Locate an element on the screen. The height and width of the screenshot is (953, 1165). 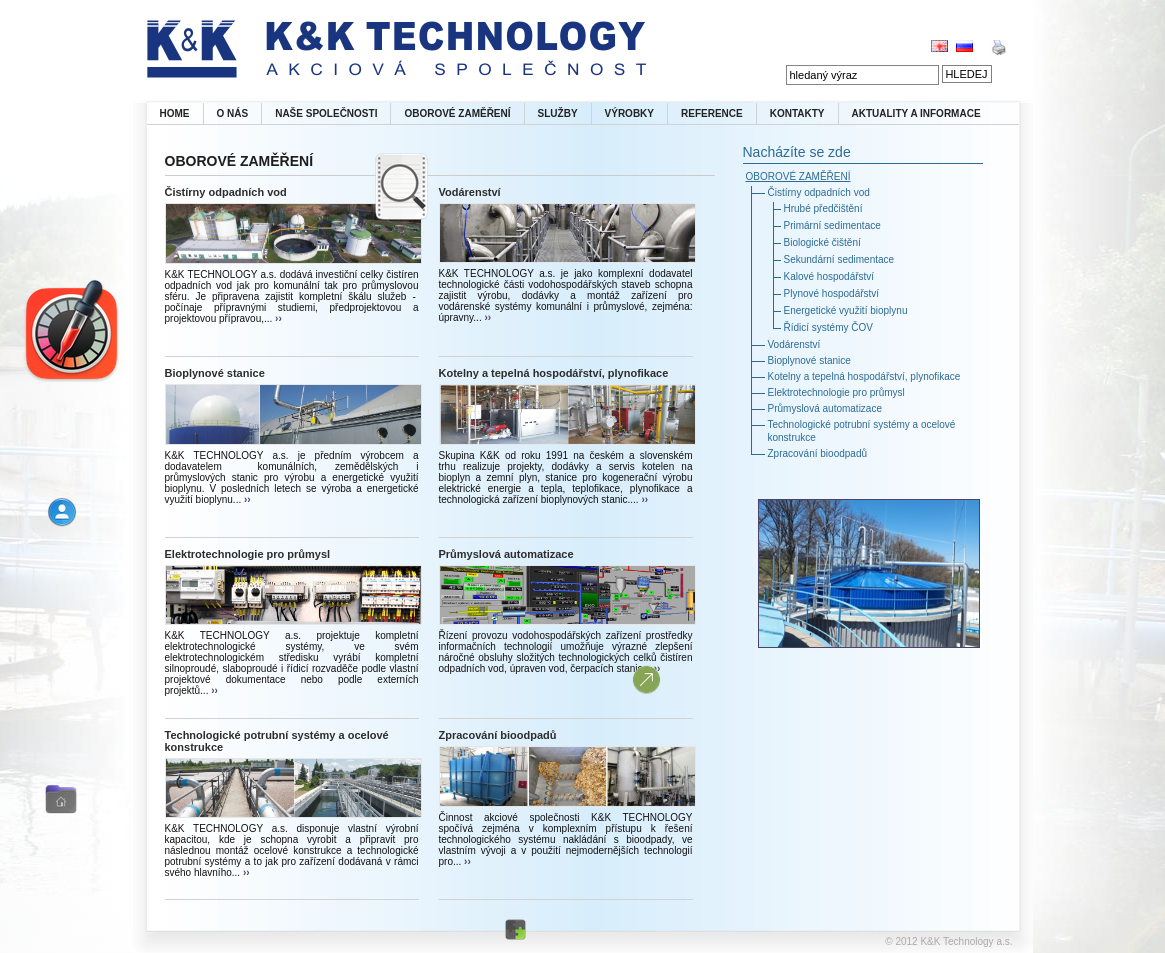
open the log viewer application is located at coordinates (401, 186).